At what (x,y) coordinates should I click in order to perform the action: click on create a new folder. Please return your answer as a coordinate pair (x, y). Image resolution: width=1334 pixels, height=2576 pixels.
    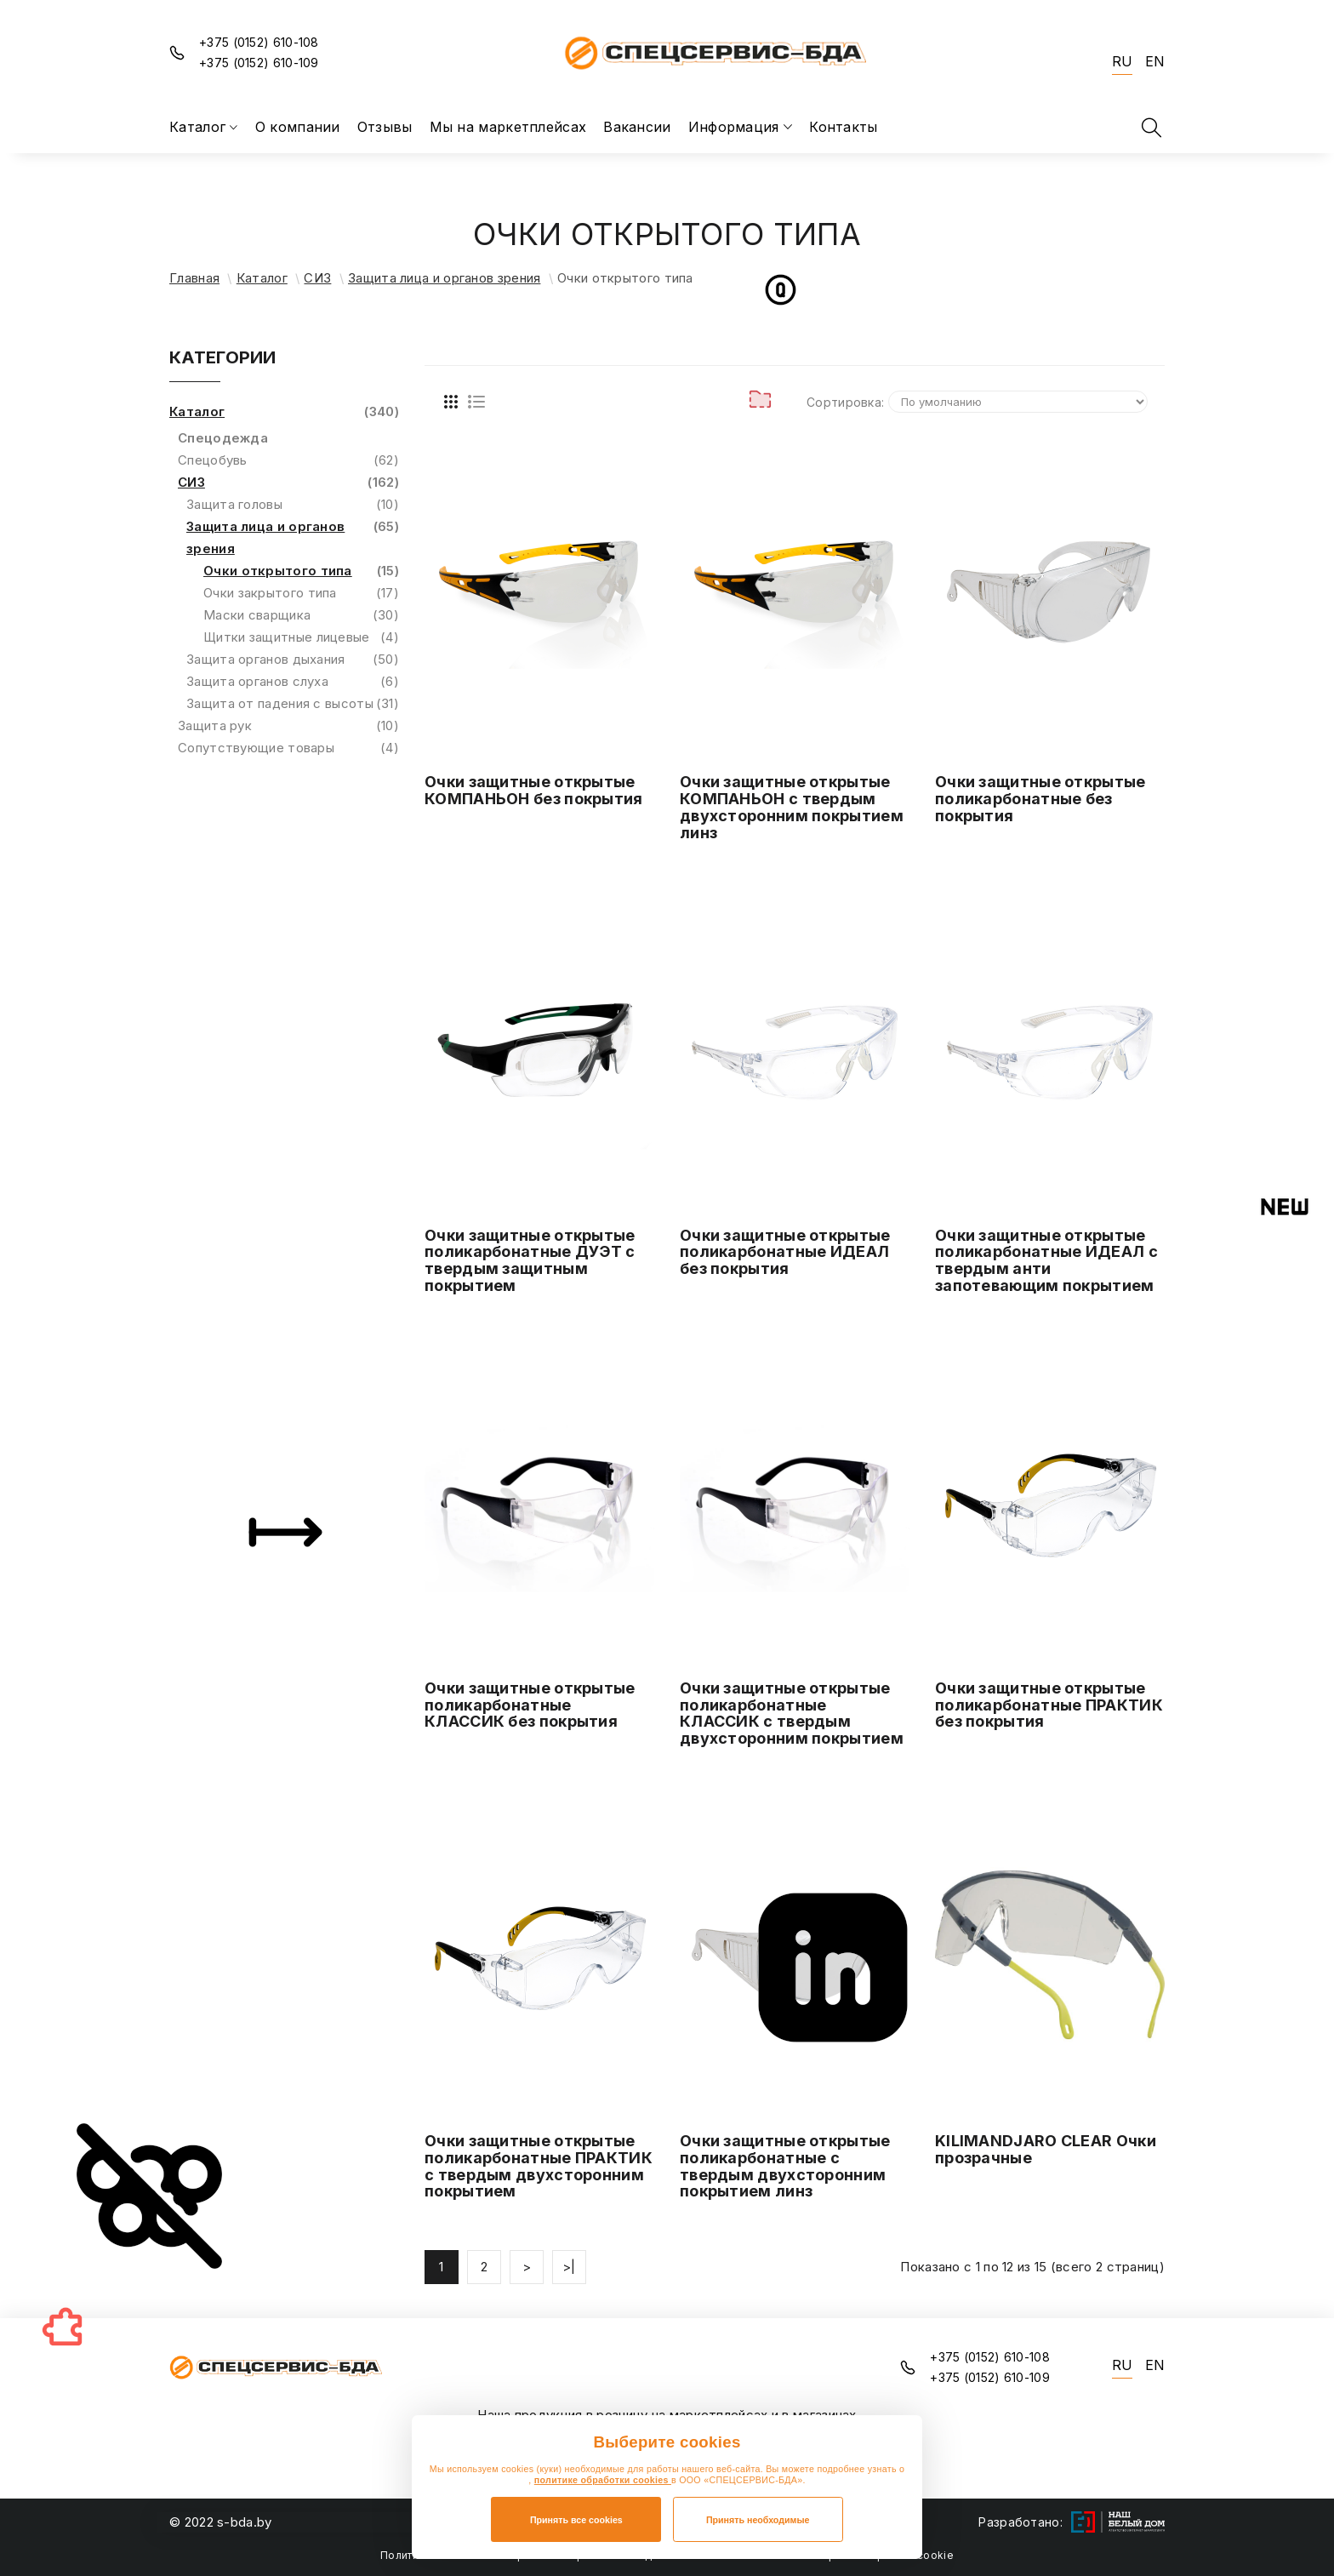
    Looking at the image, I should click on (760, 398).